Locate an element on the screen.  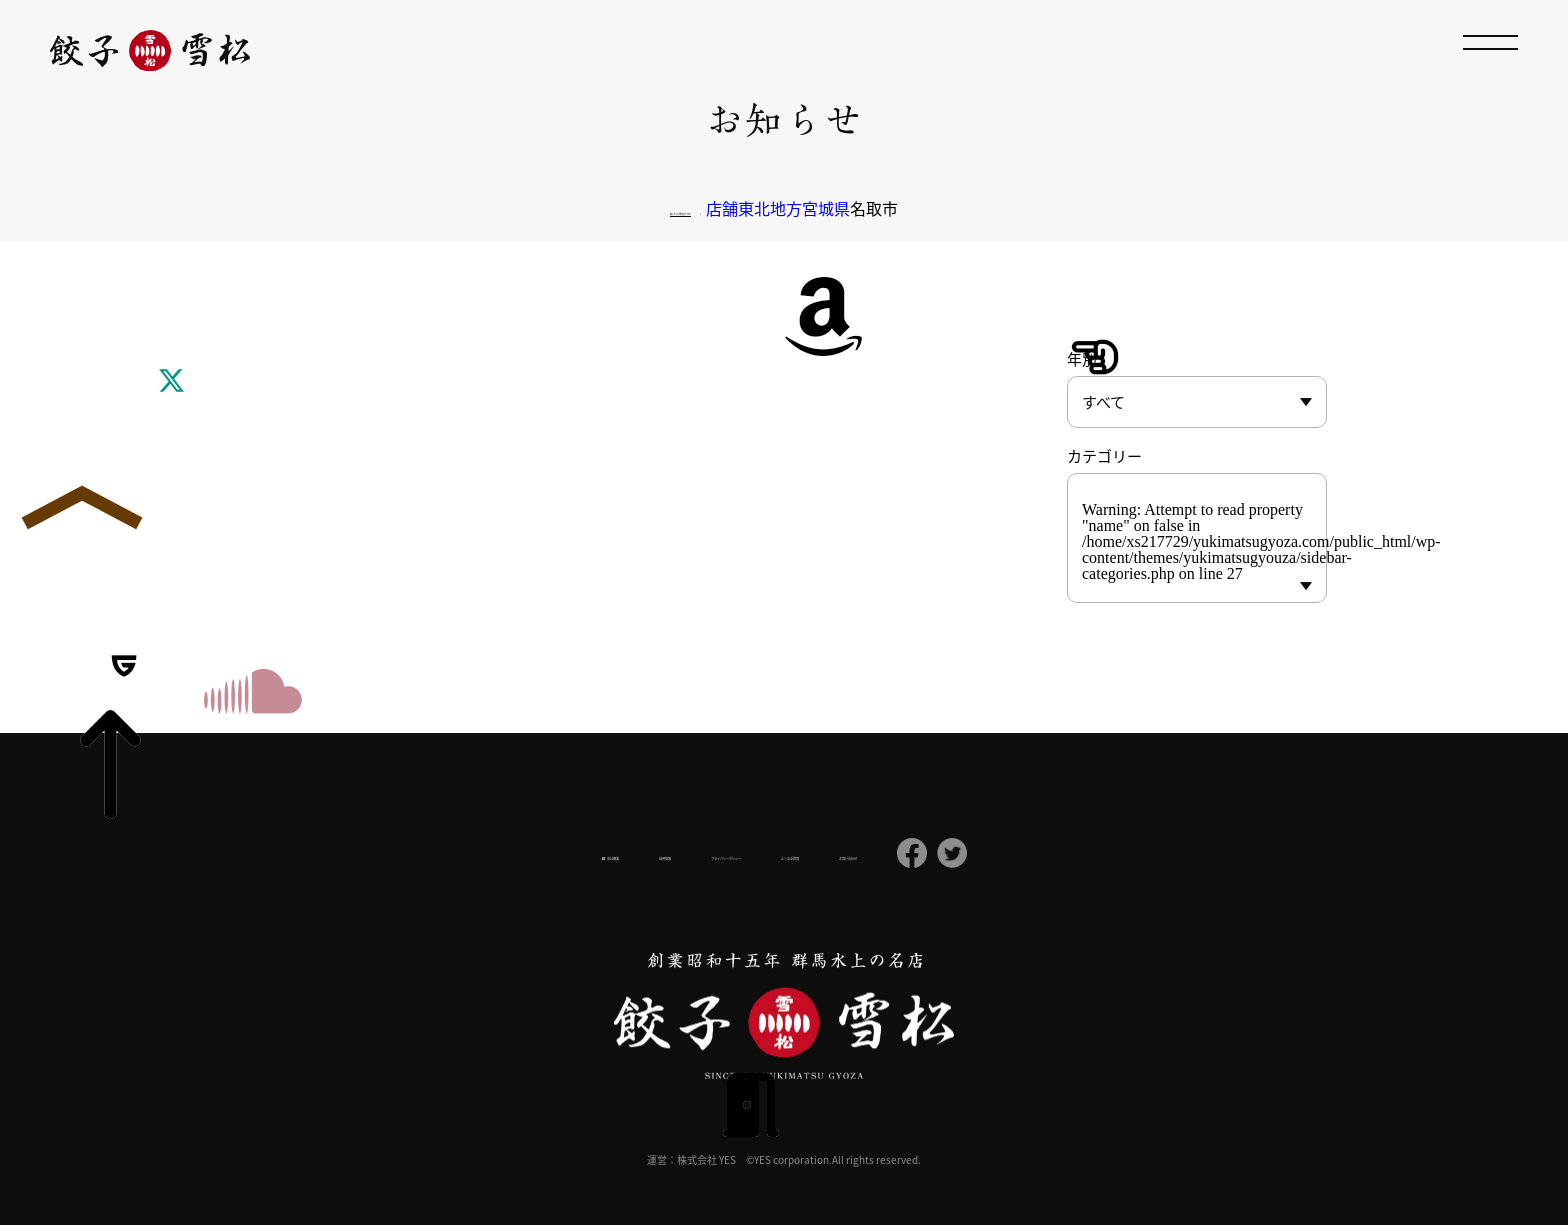
open the Amazon app or website is located at coordinates (823, 316).